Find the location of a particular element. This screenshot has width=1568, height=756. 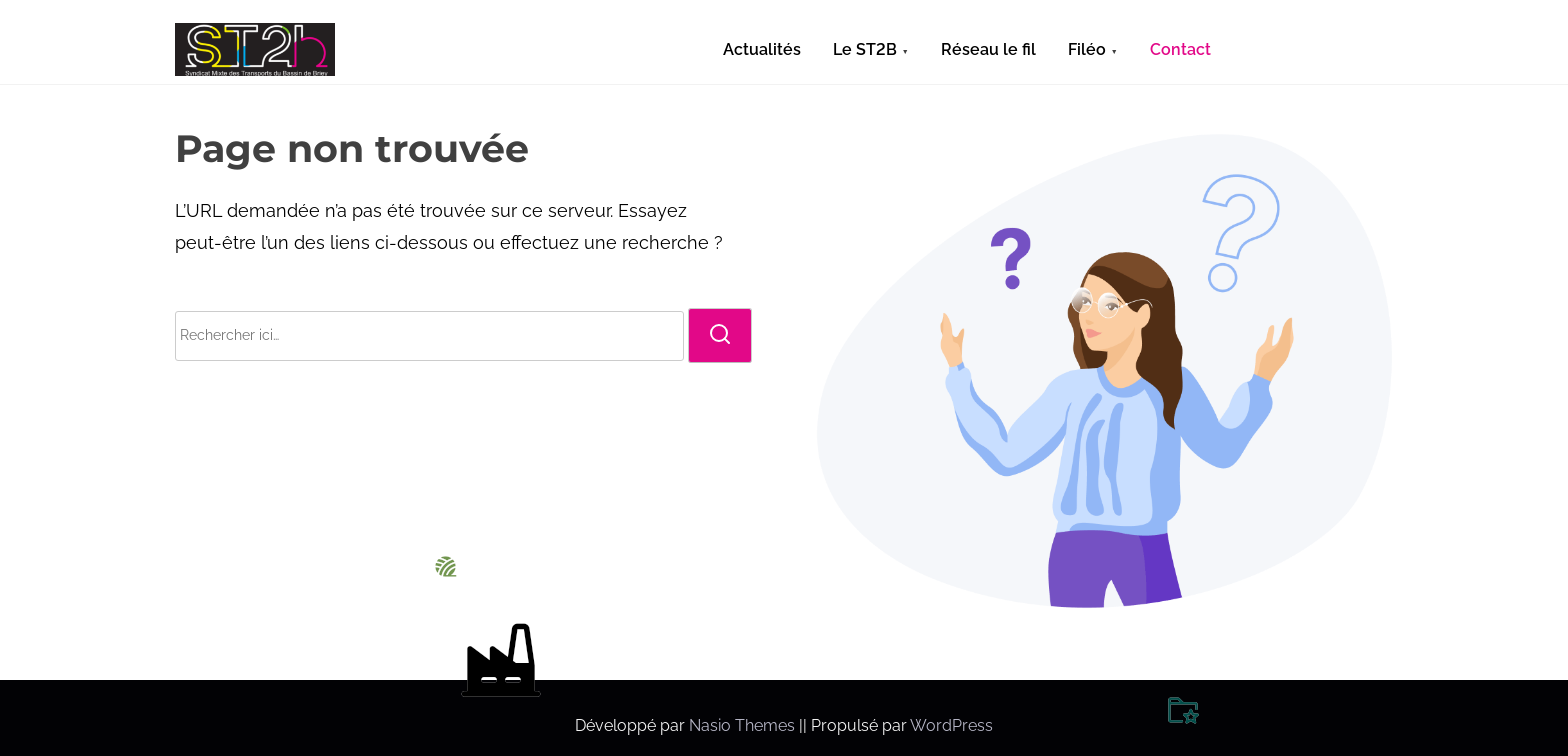

access your starred or favorite folder is located at coordinates (1183, 710).